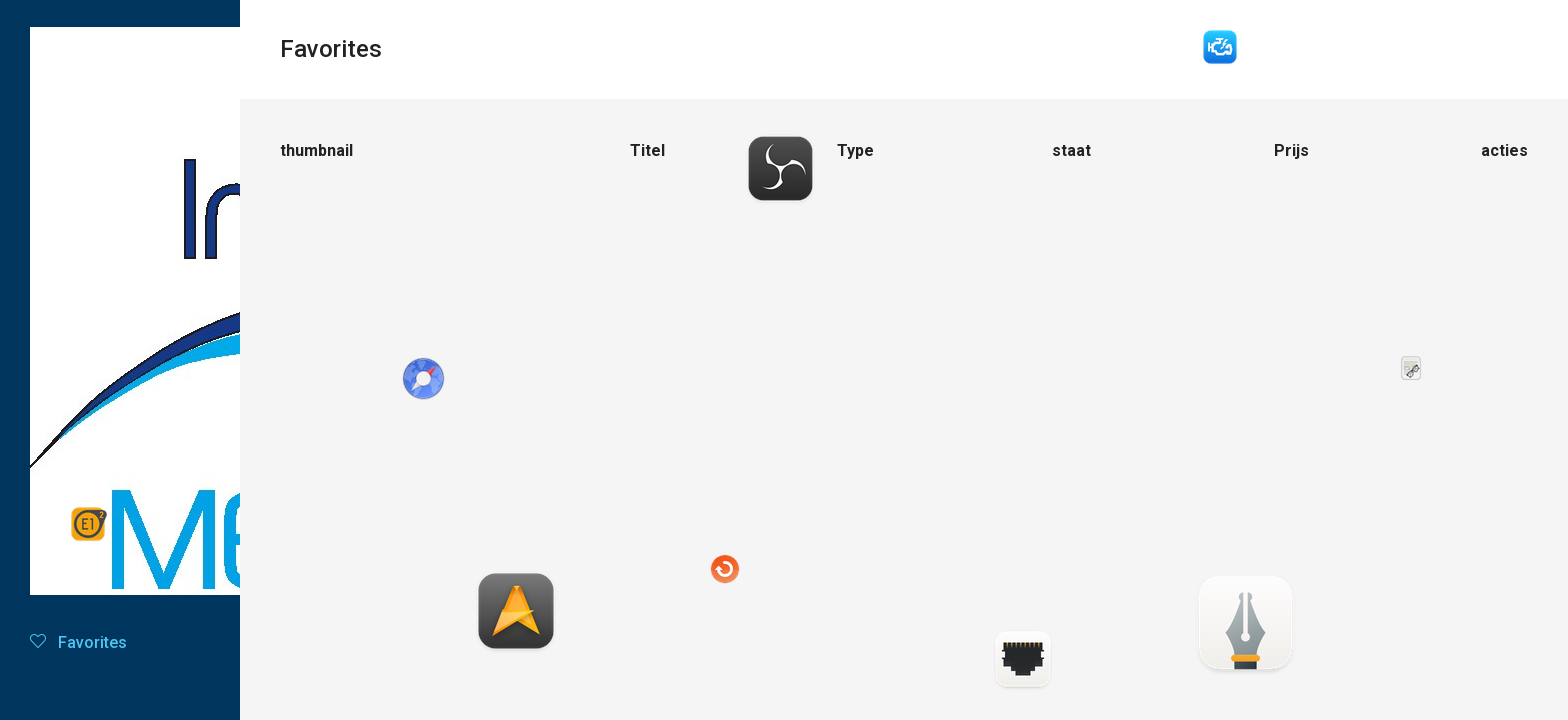  What do you see at coordinates (725, 569) in the screenshot?
I see `open Ubuntu Livepatch settings` at bounding box center [725, 569].